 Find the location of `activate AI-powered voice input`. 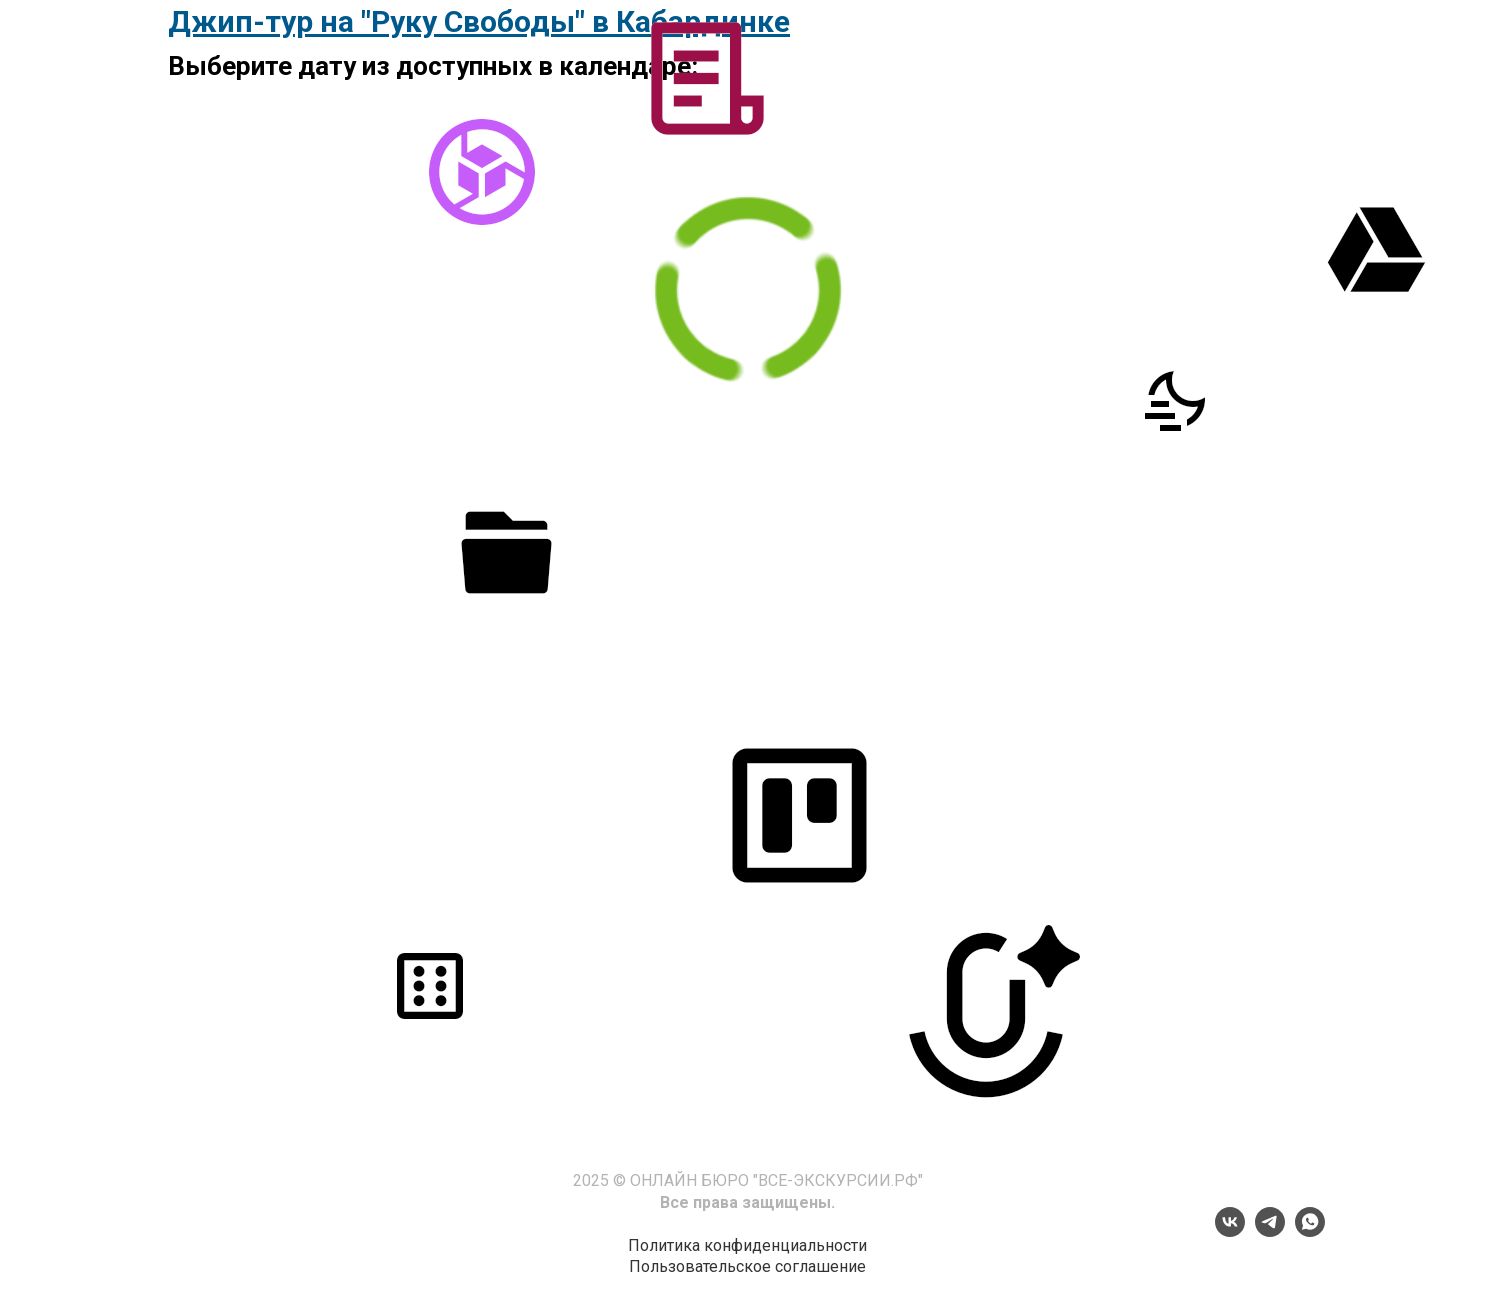

activate AI-powered voice input is located at coordinates (986, 1019).